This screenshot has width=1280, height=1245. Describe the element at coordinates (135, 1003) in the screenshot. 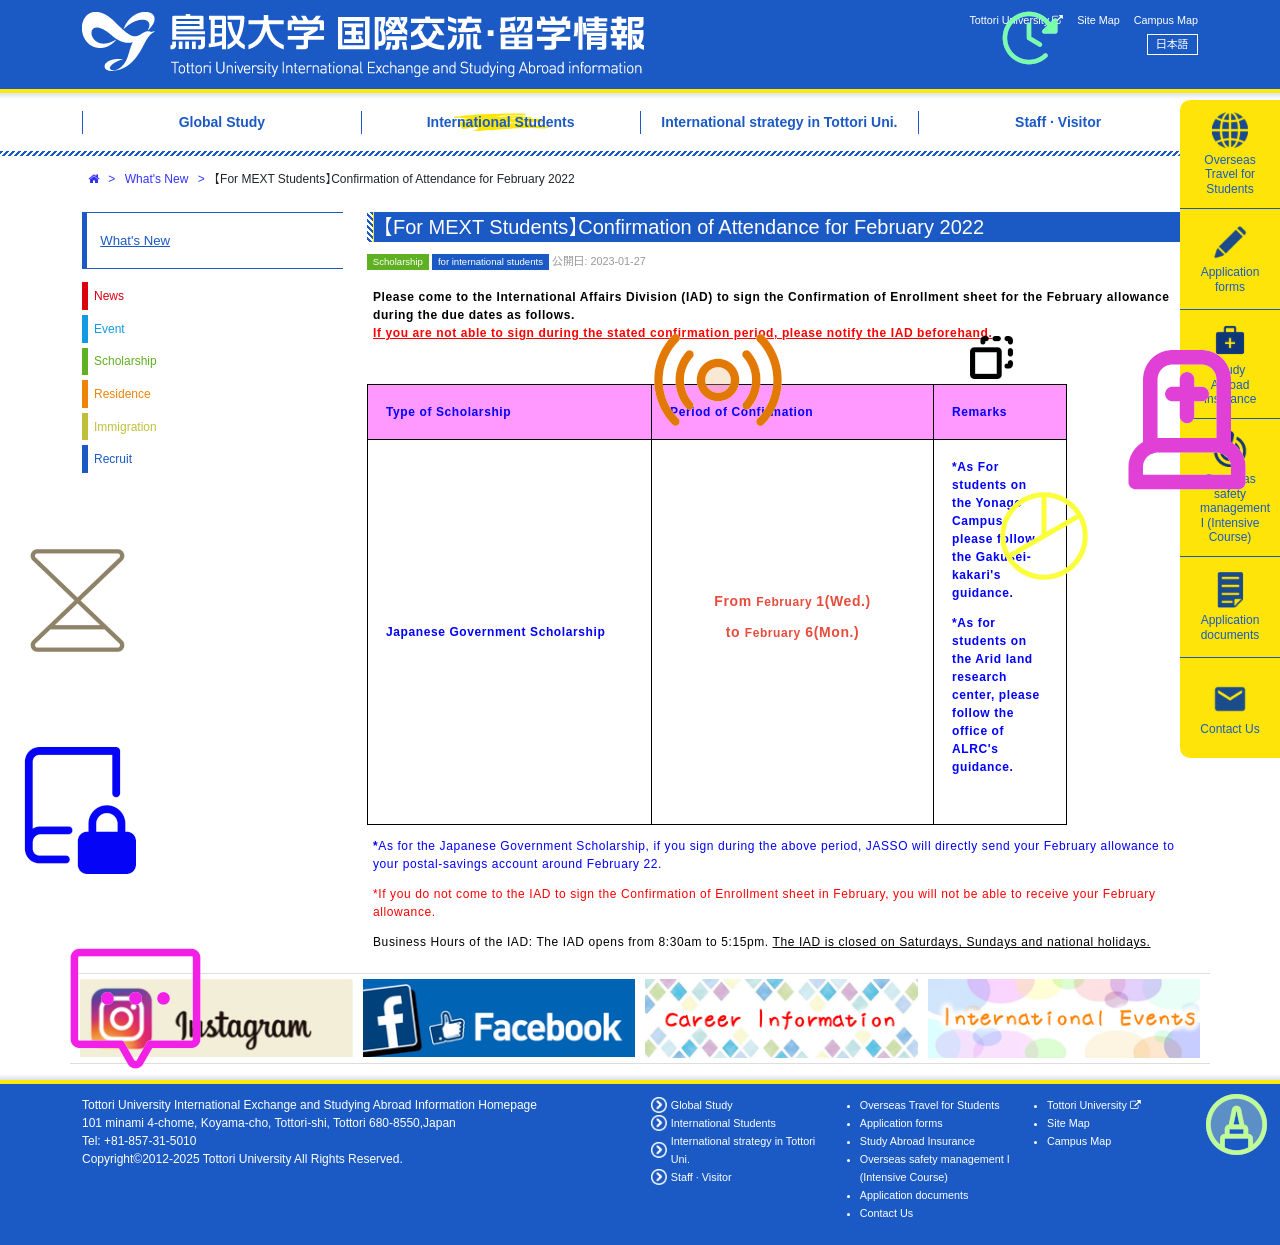

I see `open chat or messaging` at that location.